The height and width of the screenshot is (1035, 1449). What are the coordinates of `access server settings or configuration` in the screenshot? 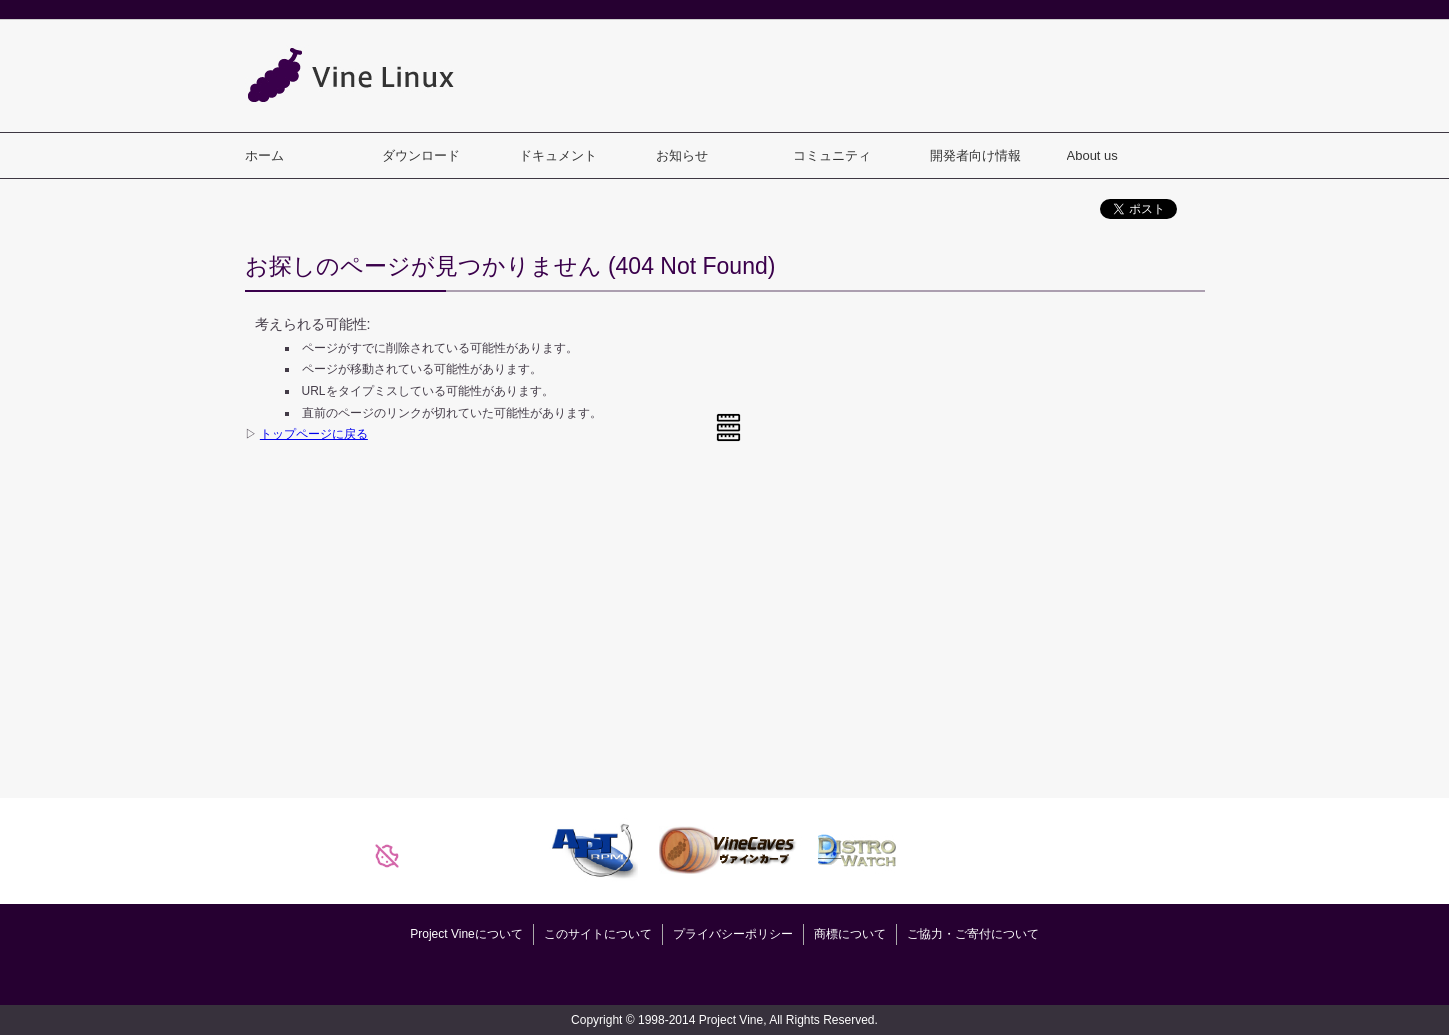 It's located at (728, 427).